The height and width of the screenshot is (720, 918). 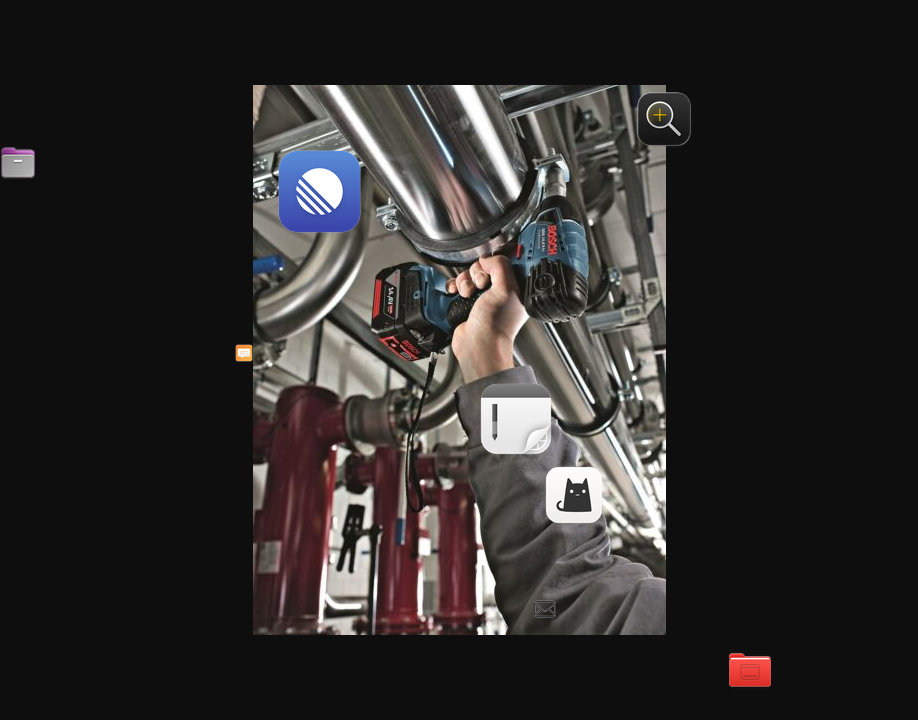 What do you see at coordinates (244, 353) in the screenshot?
I see `open the messaging app` at bounding box center [244, 353].